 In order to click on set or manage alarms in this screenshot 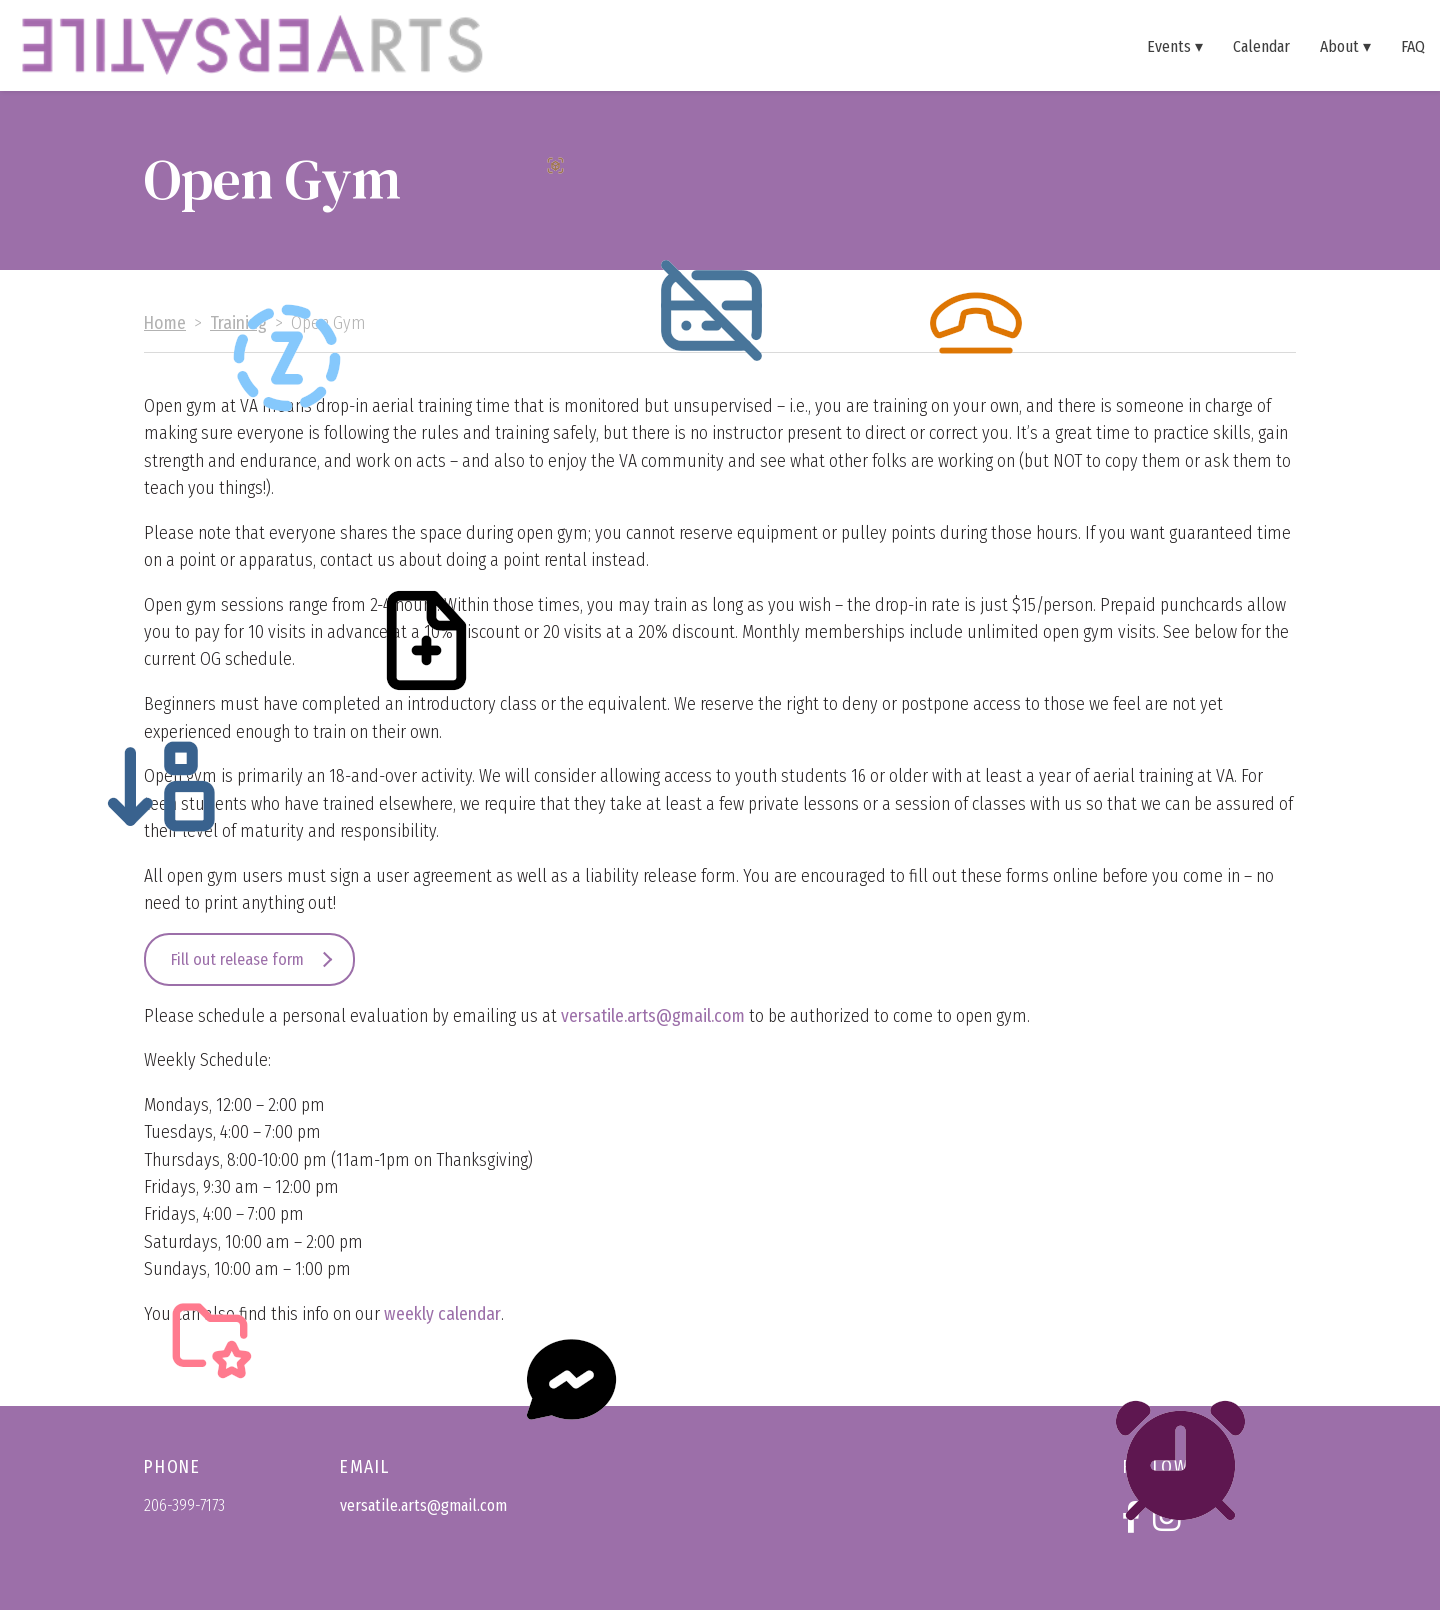, I will do `click(1180, 1460)`.